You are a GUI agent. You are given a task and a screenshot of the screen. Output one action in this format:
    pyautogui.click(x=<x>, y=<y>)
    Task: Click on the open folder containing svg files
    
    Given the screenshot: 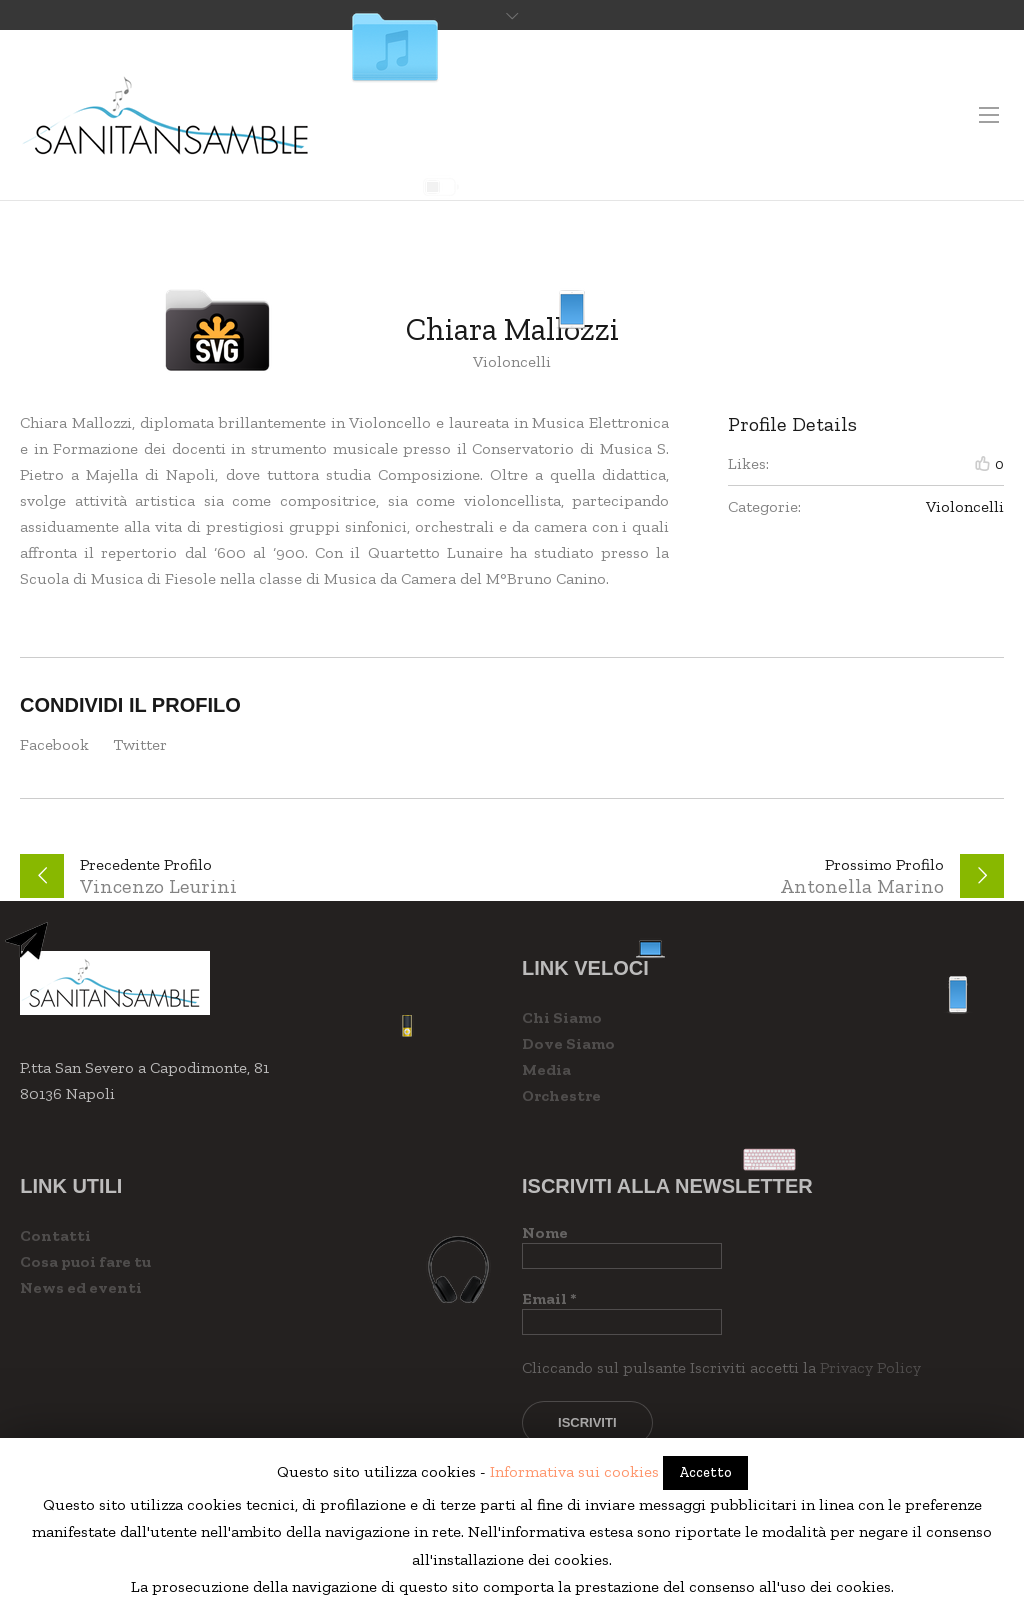 What is the action you would take?
    pyautogui.click(x=217, y=333)
    